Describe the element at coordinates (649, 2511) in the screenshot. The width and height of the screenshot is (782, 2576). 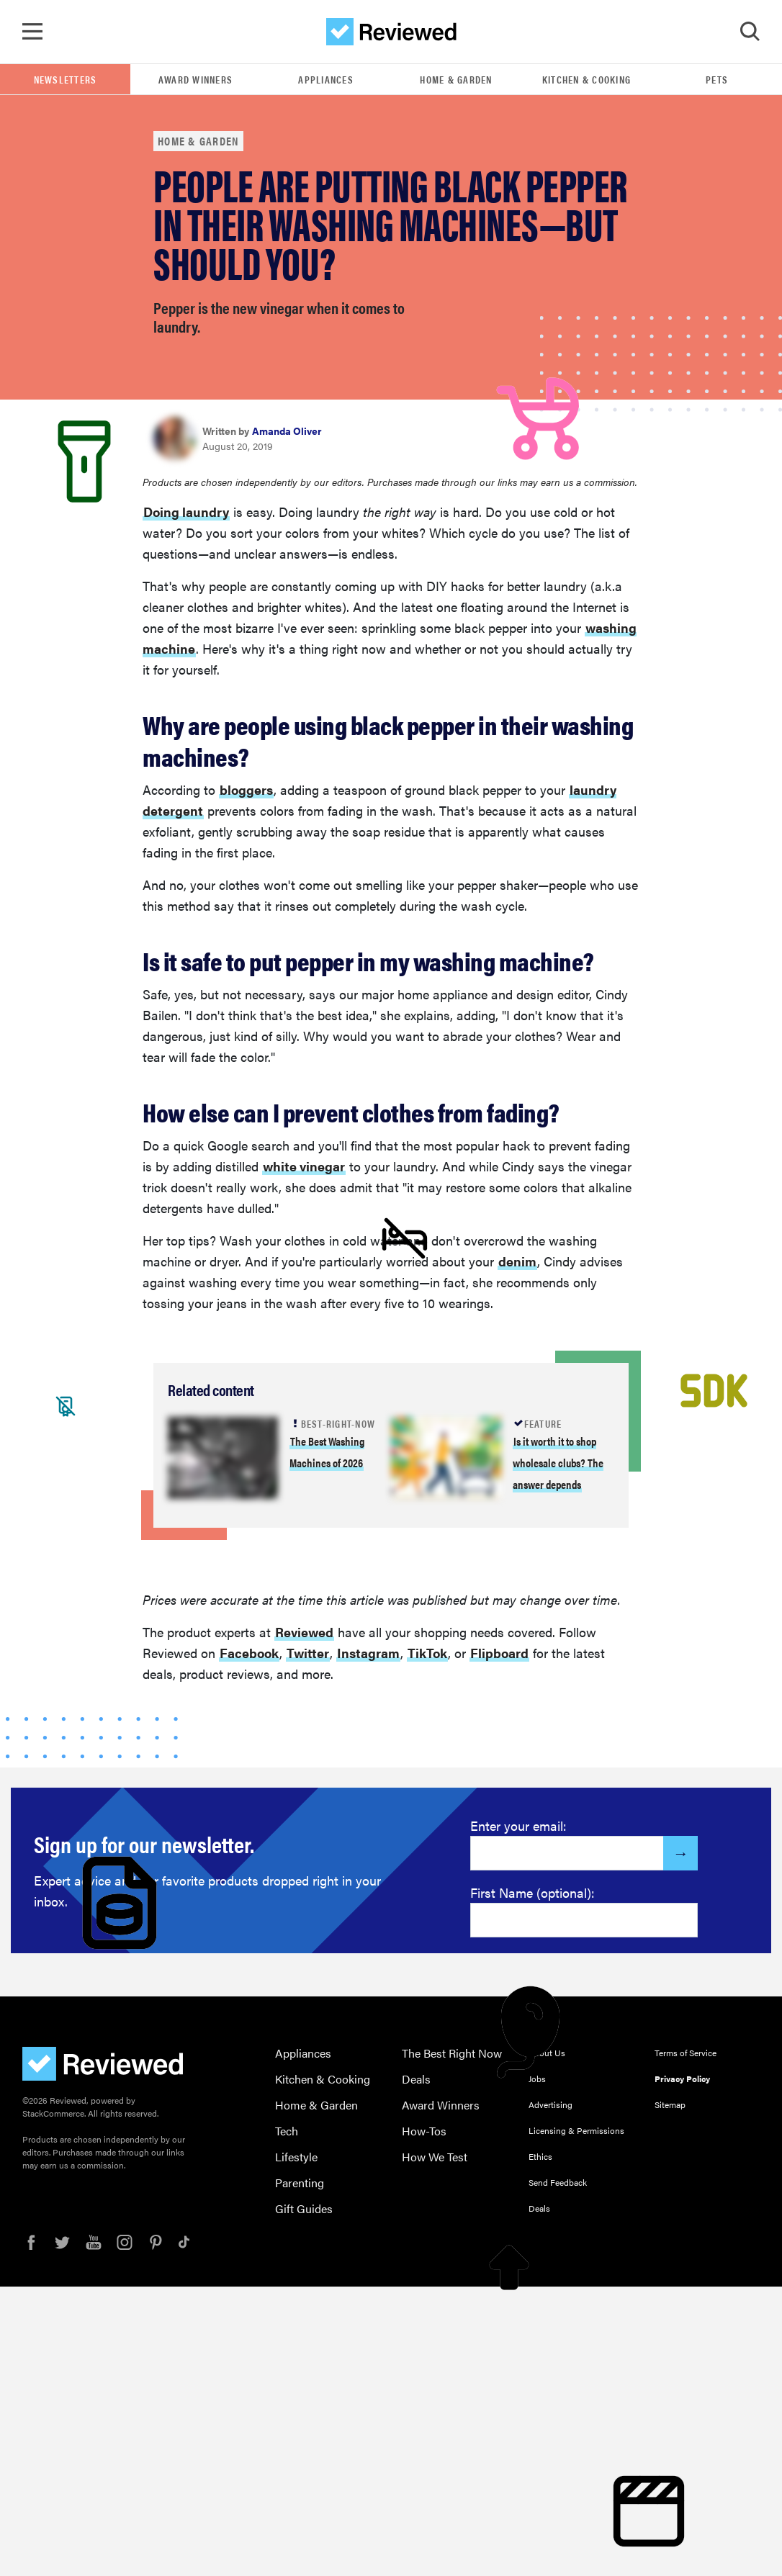
I see `freeze the top row in a spreadsheet` at that location.